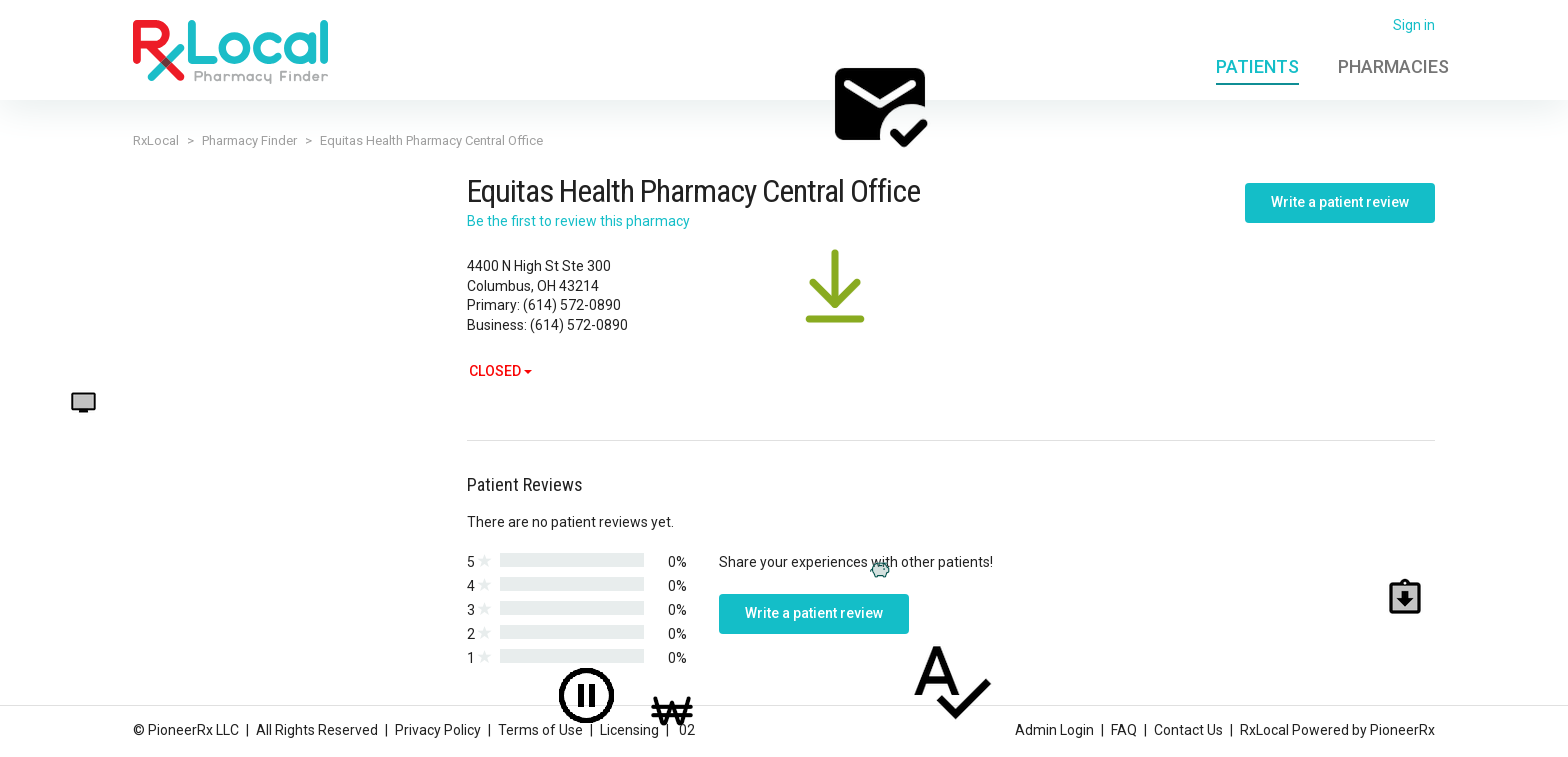 The height and width of the screenshot is (757, 1568). Describe the element at coordinates (880, 104) in the screenshot. I see `mark email as read` at that location.